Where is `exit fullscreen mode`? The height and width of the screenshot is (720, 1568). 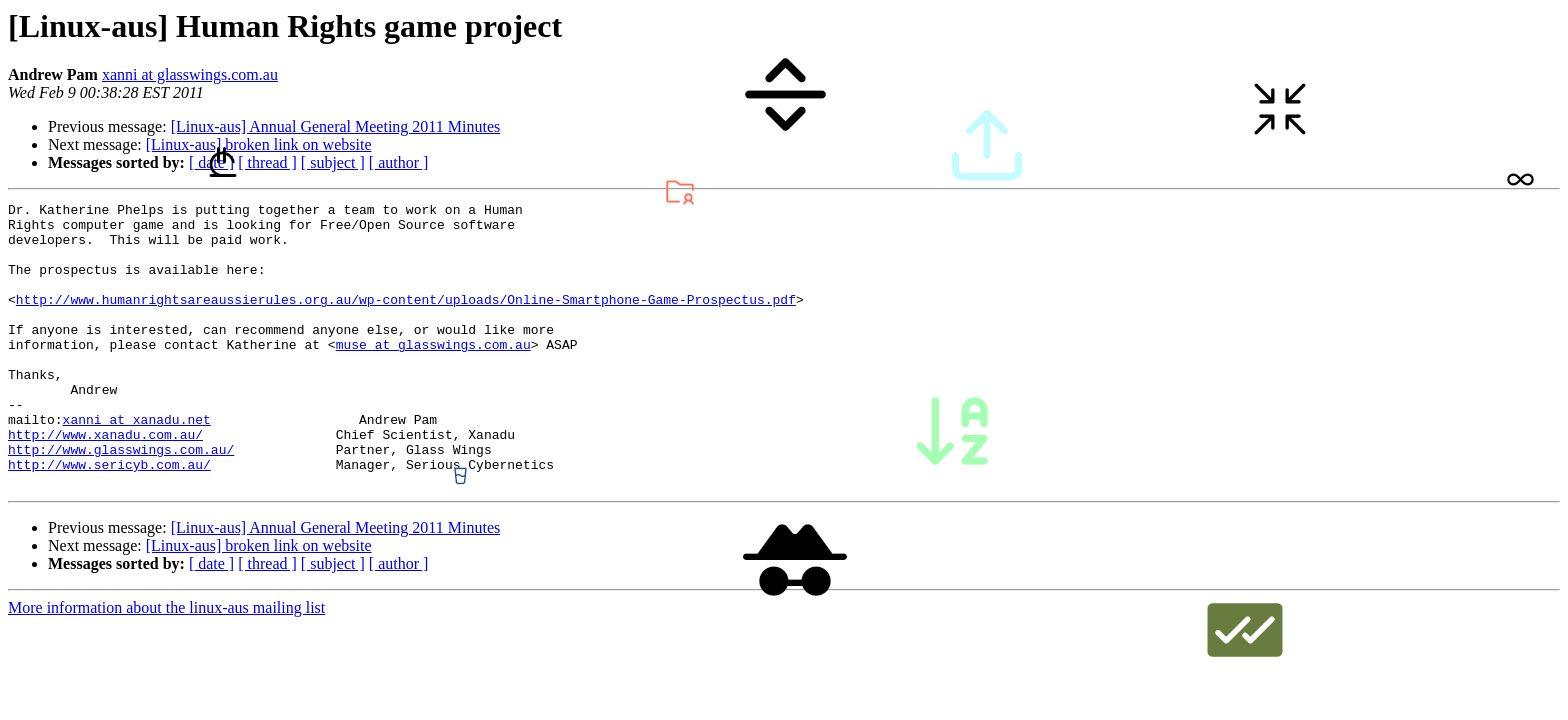
exit fullscreen mode is located at coordinates (1280, 109).